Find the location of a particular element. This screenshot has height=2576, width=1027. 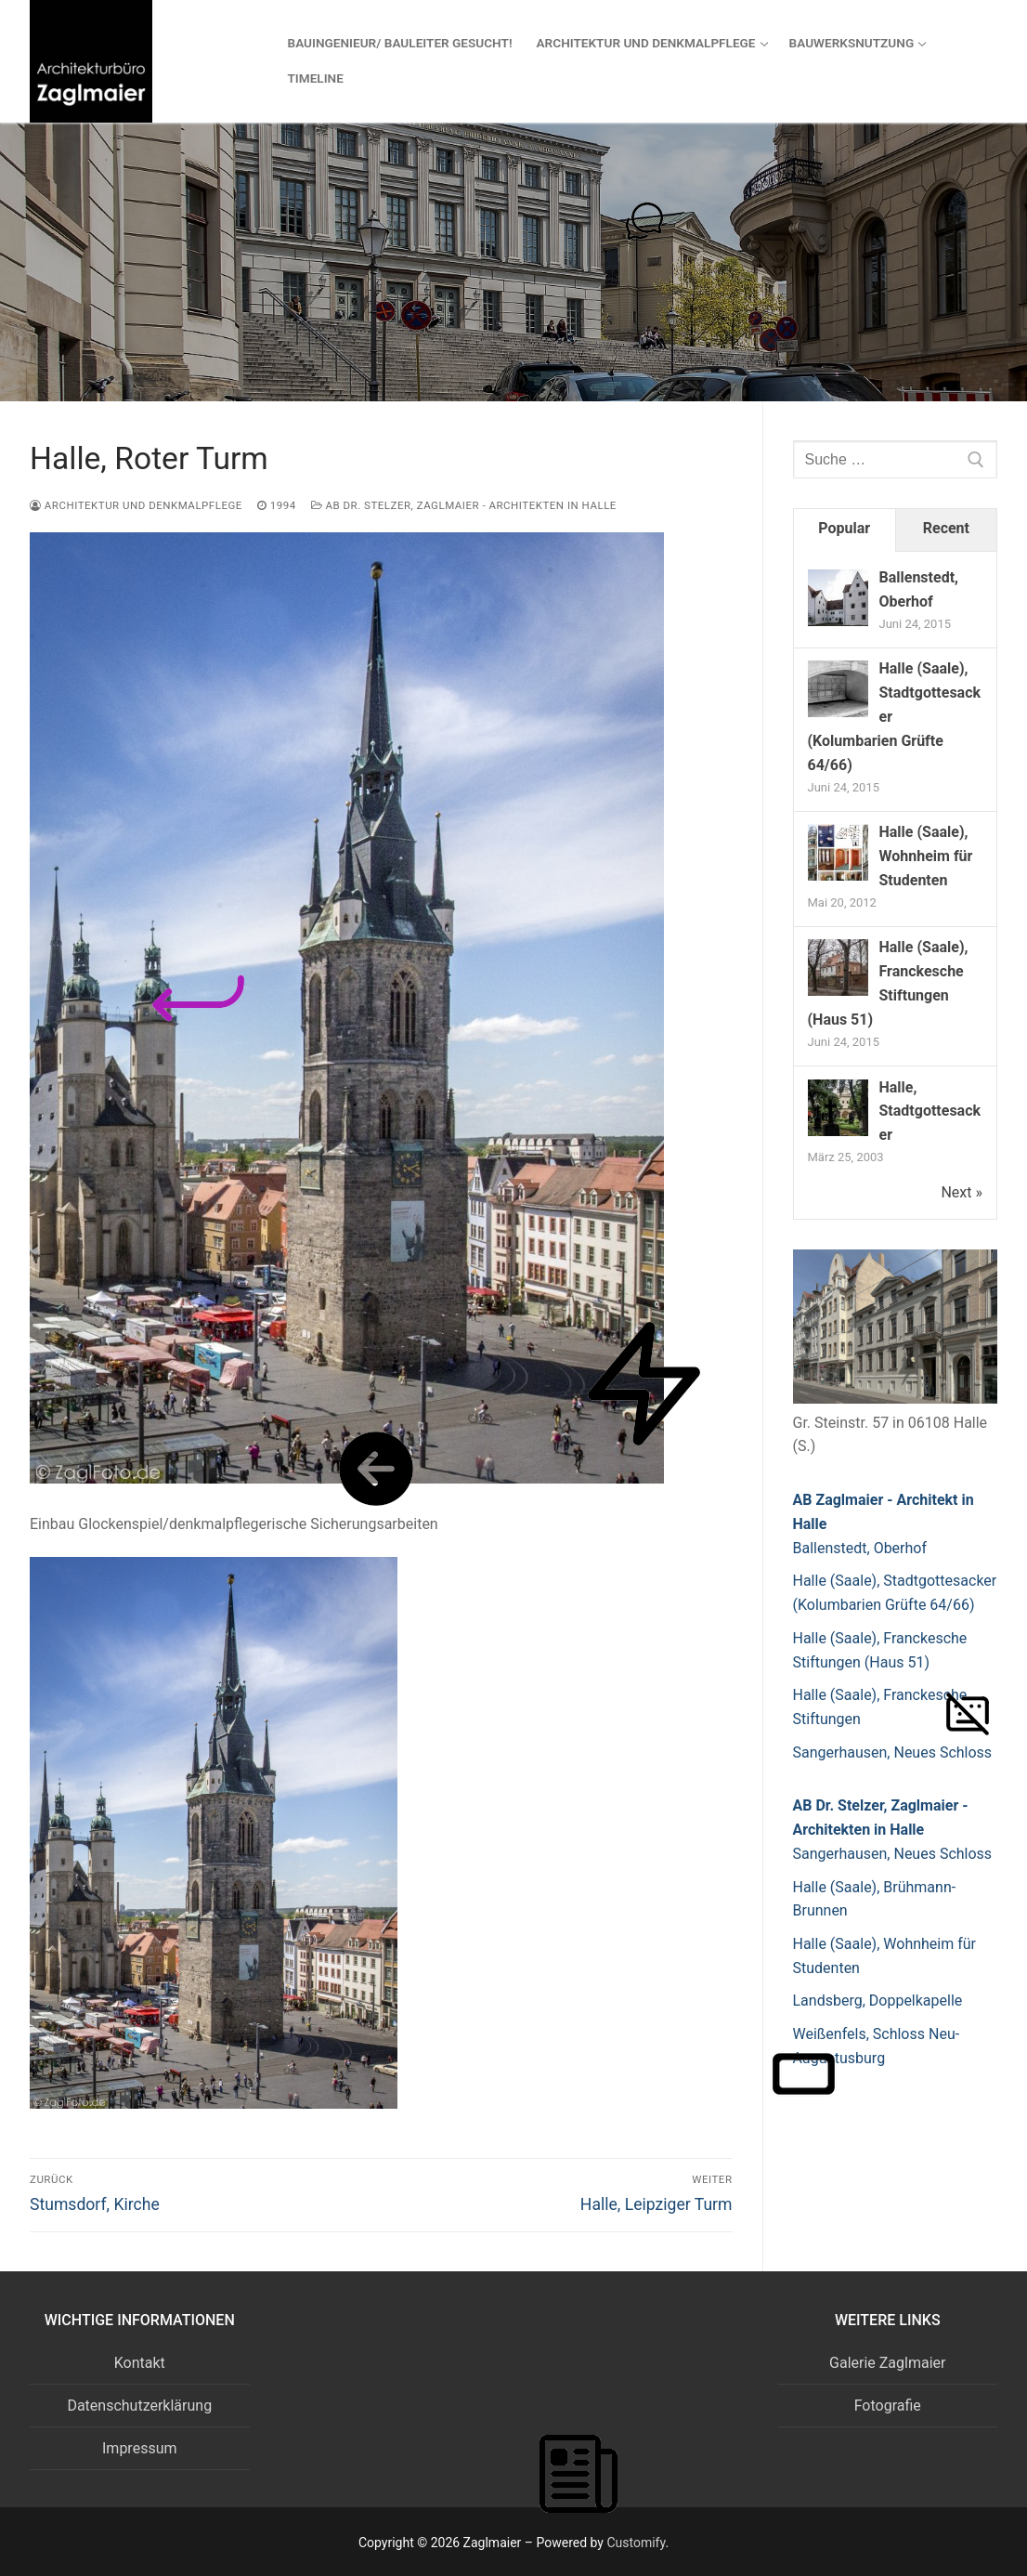

view news or articles is located at coordinates (578, 2474).